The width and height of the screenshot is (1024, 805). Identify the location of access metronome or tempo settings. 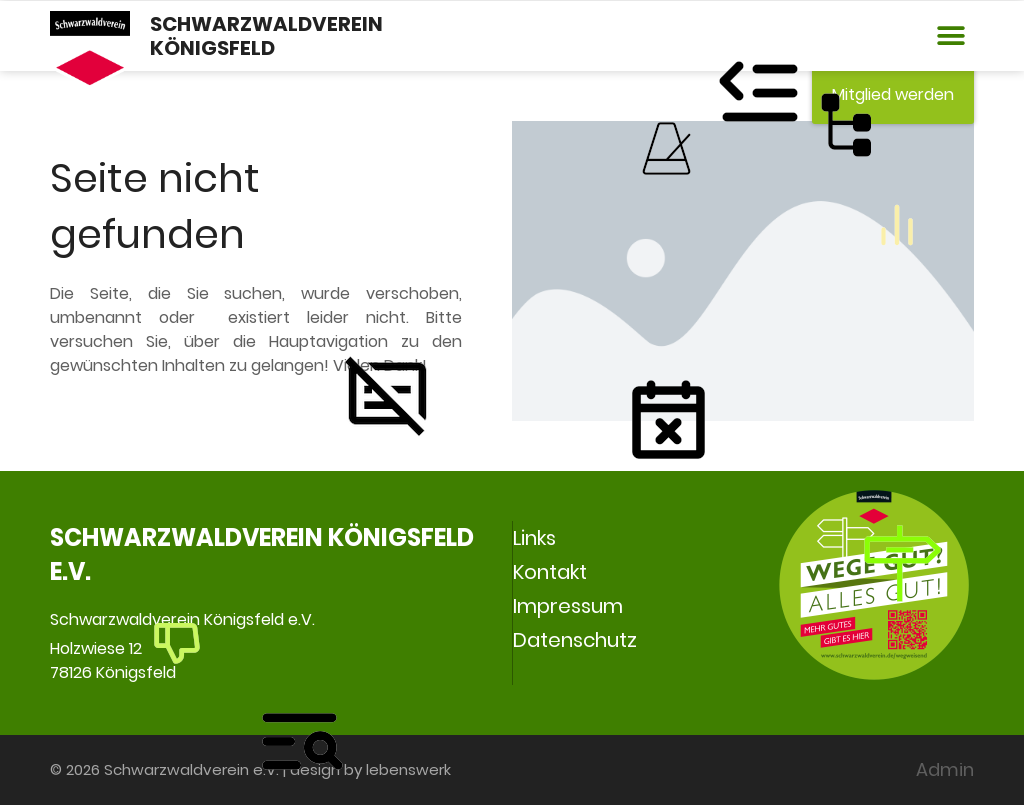
(666, 148).